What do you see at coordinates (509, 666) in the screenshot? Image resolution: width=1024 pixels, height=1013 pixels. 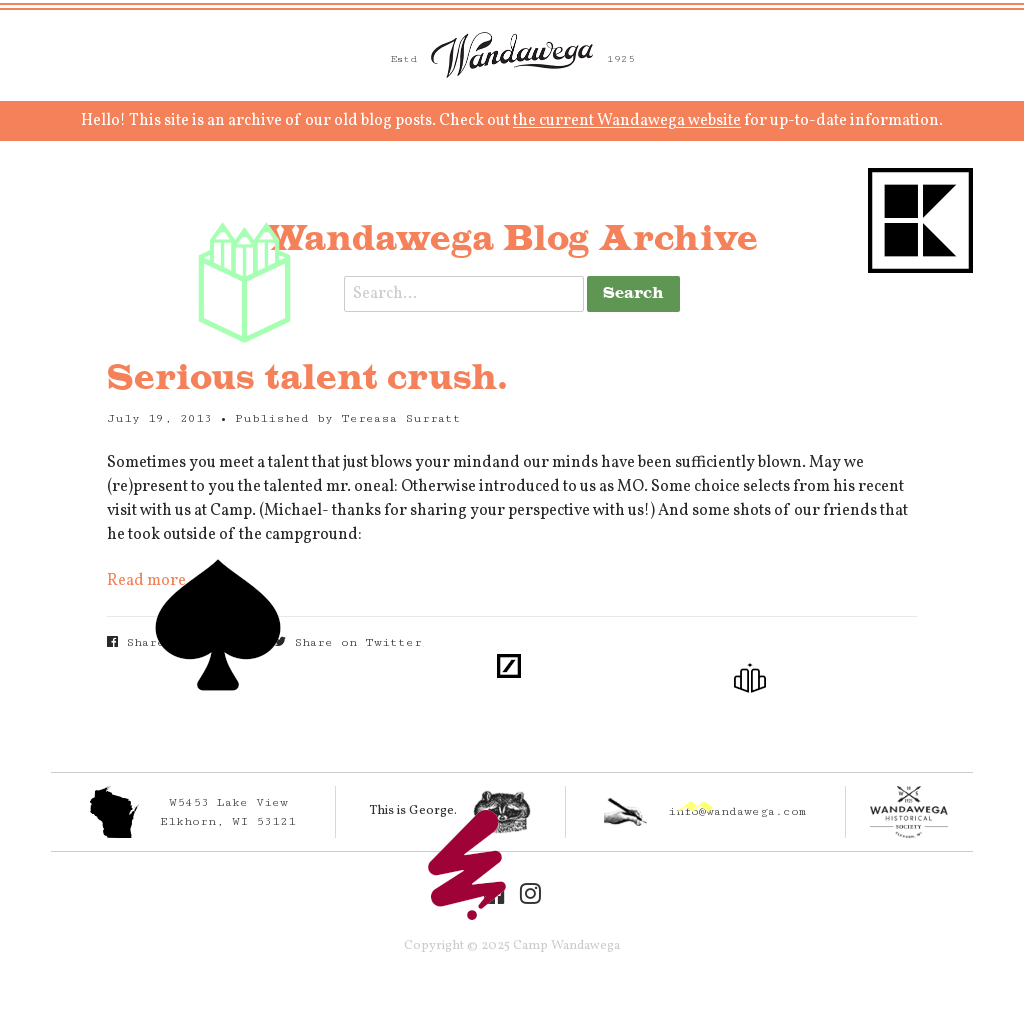 I see `access Deutsche Bank banking services` at bounding box center [509, 666].